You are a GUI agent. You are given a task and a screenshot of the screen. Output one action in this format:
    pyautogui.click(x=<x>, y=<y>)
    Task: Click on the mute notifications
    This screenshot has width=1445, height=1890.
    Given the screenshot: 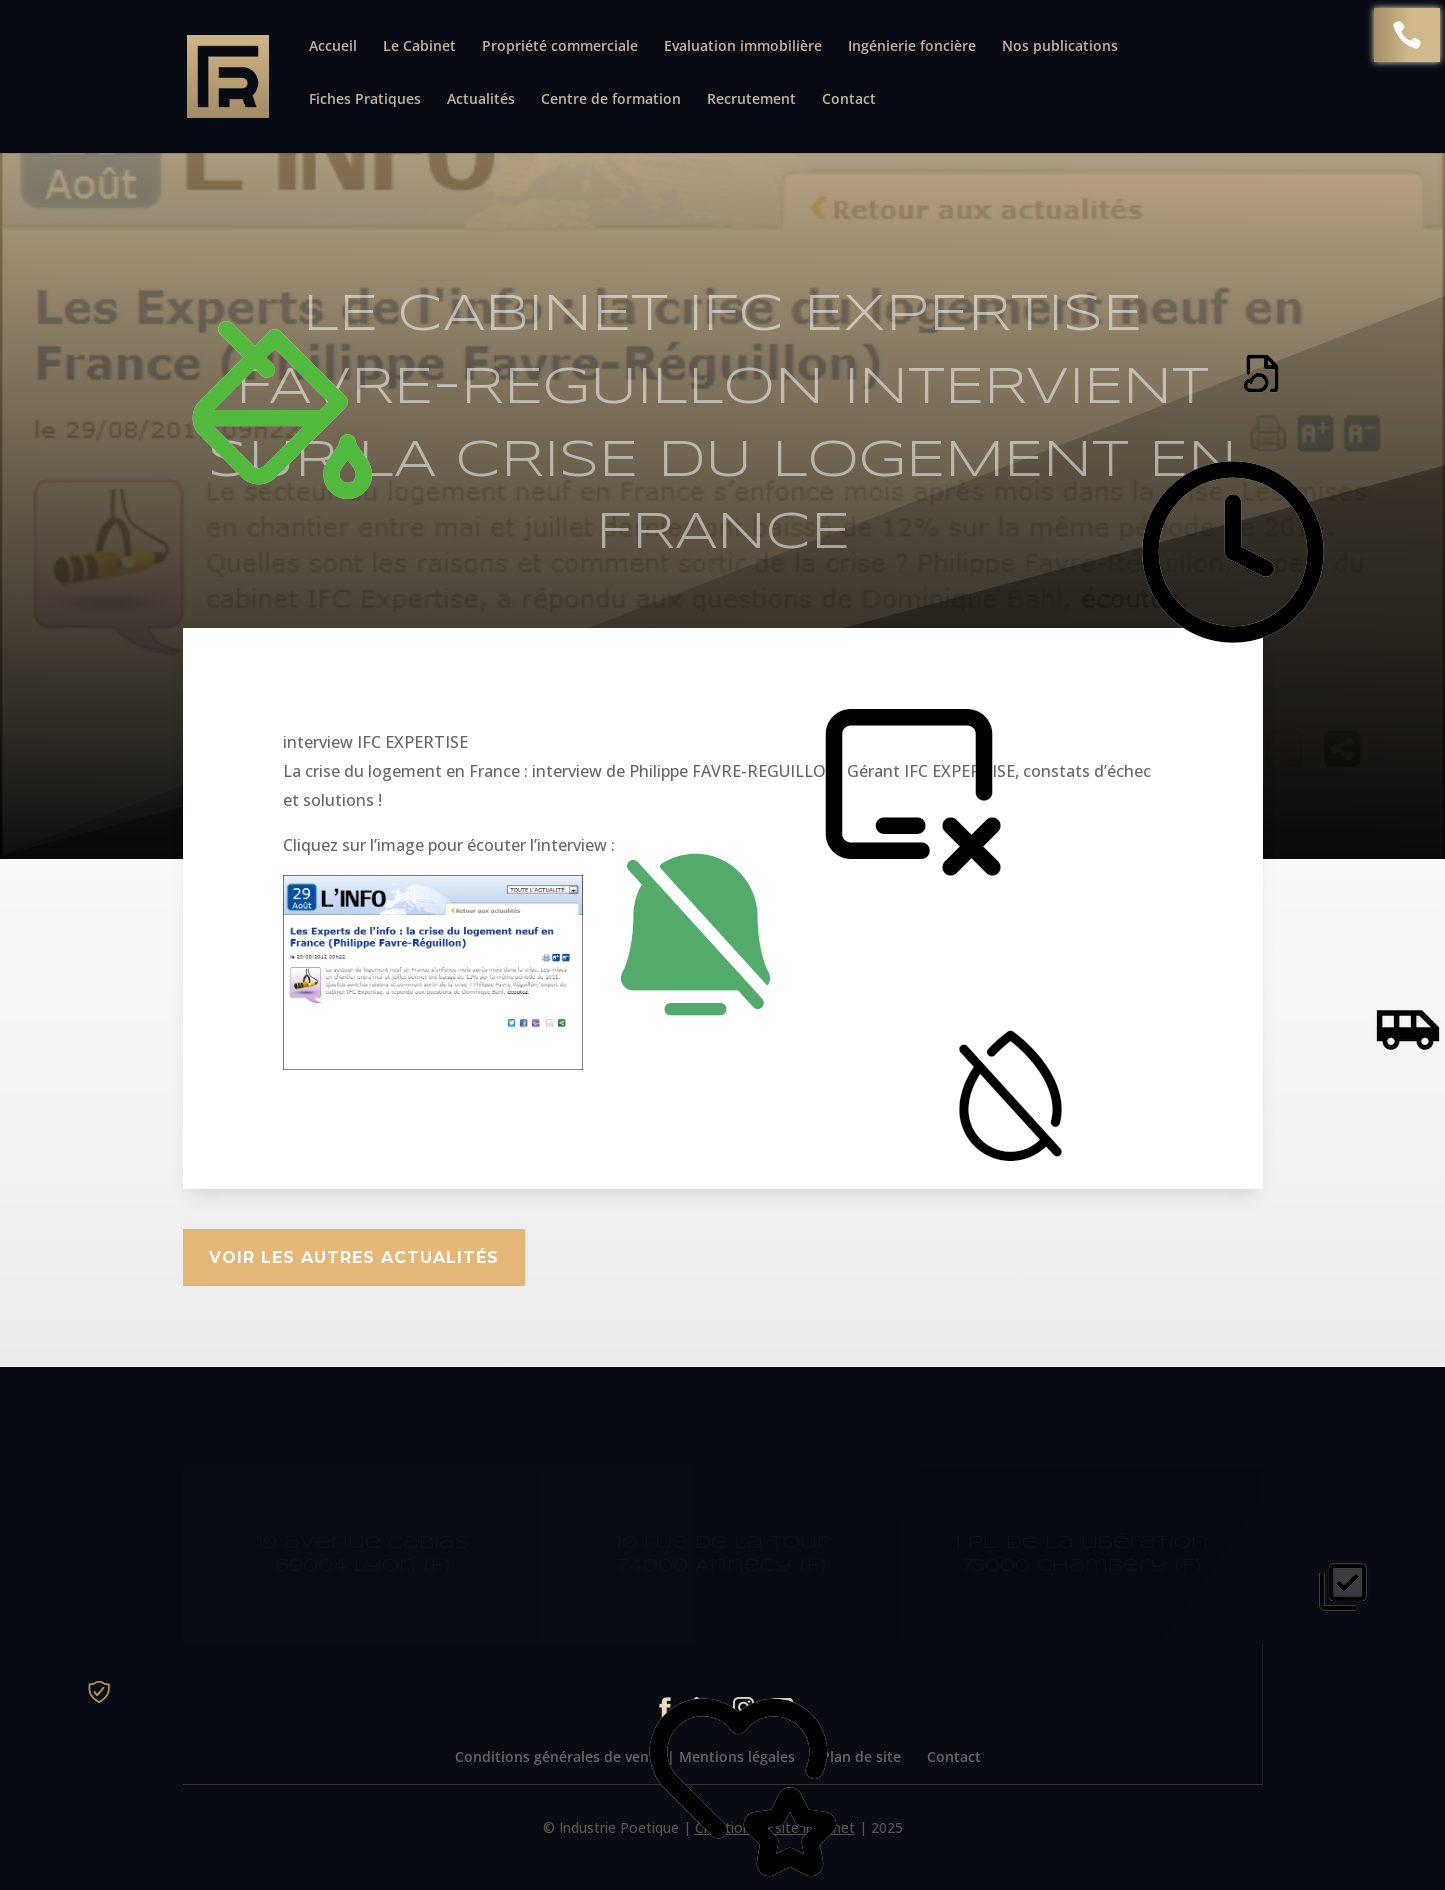 What is the action you would take?
    pyautogui.click(x=695, y=934)
    